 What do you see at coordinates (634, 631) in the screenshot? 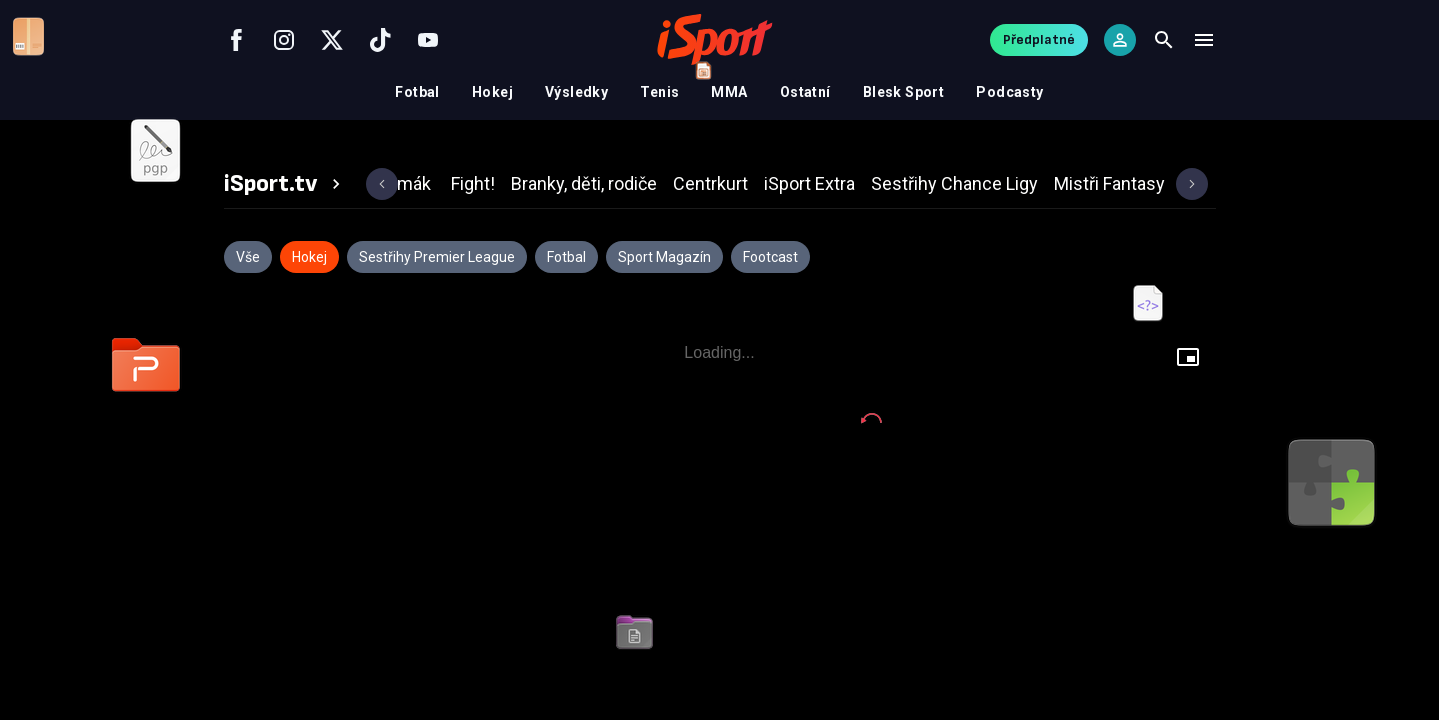
I see `open documents folder` at bounding box center [634, 631].